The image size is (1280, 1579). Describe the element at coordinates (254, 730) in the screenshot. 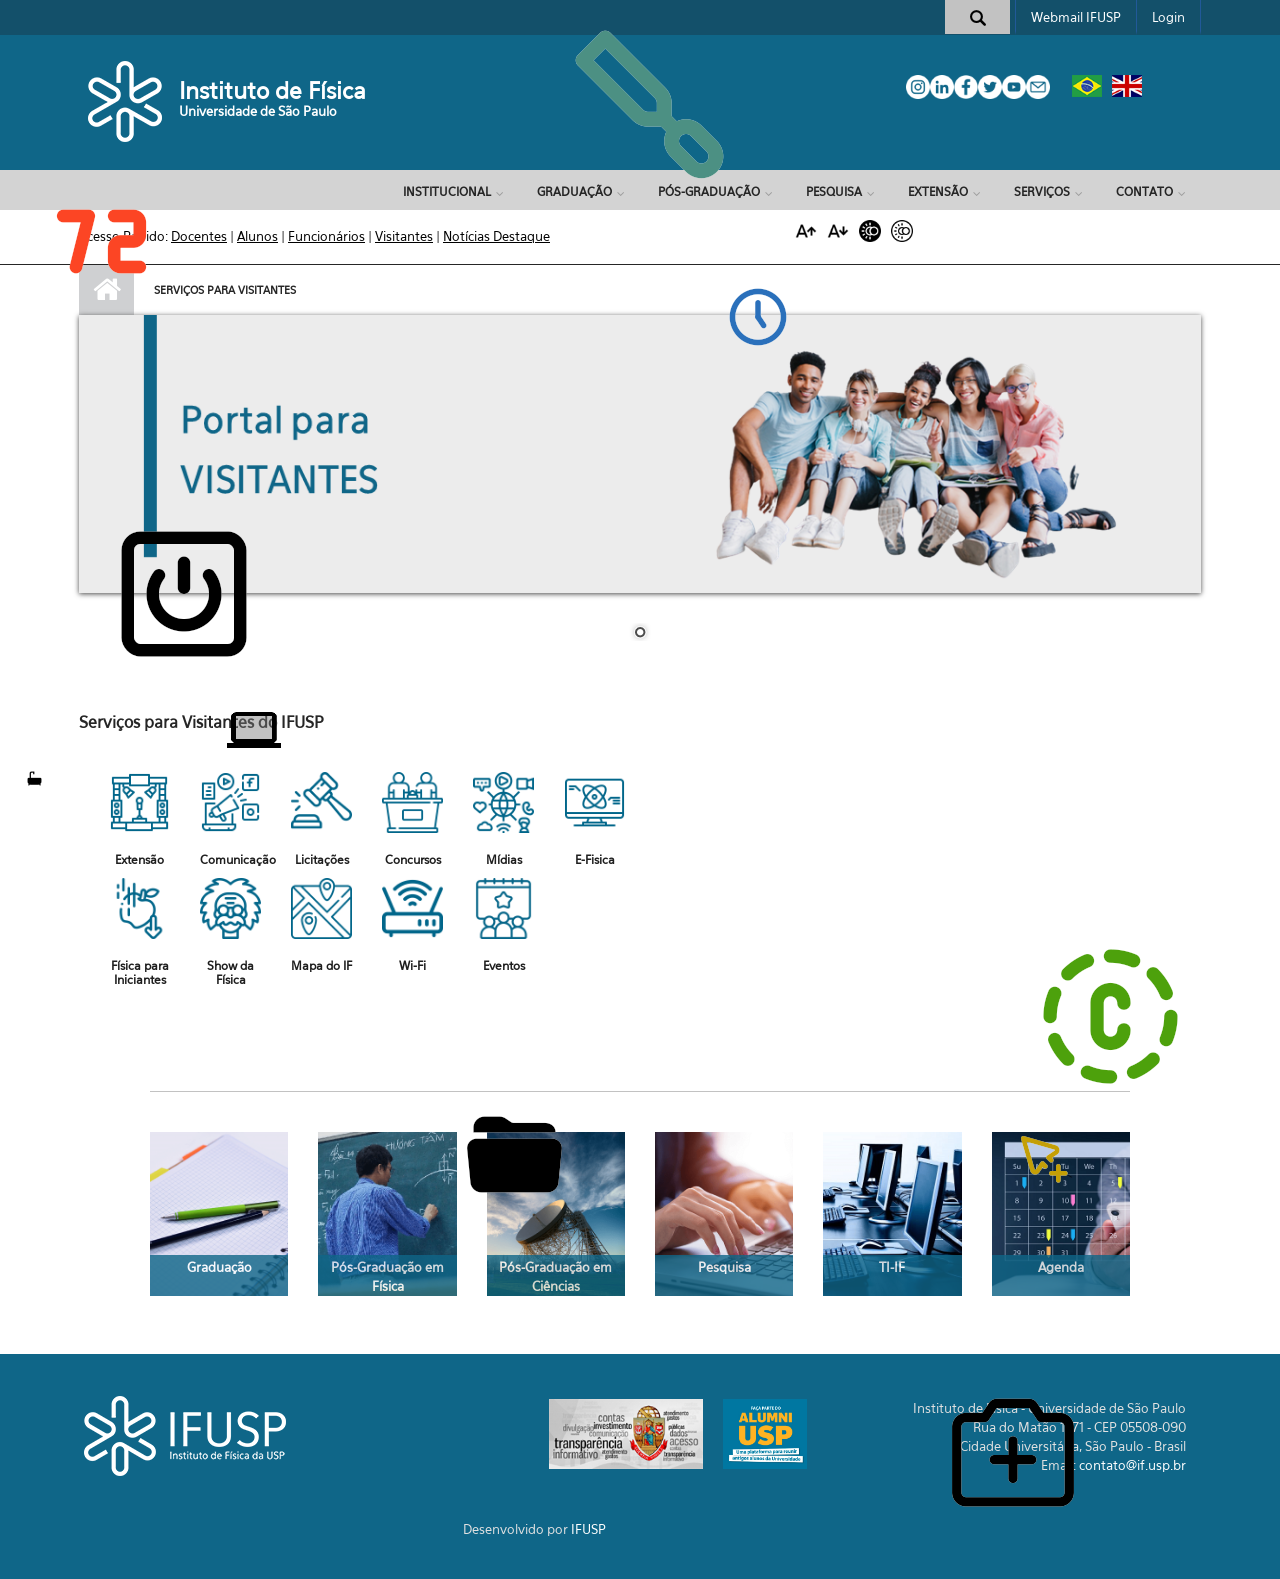

I see `access desktop or computer settings` at that location.